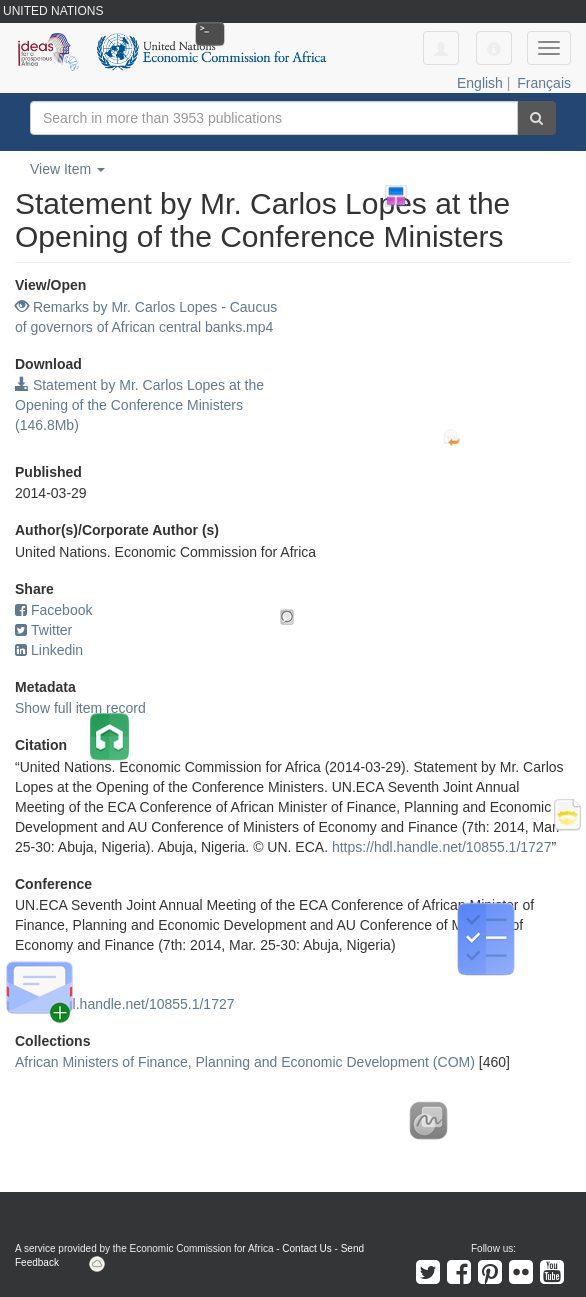 The image size is (586, 1297). What do you see at coordinates (486, 939) in the screenshot?
I see `open the GNOME To Do task manager app` at bounding box center [486, 939].